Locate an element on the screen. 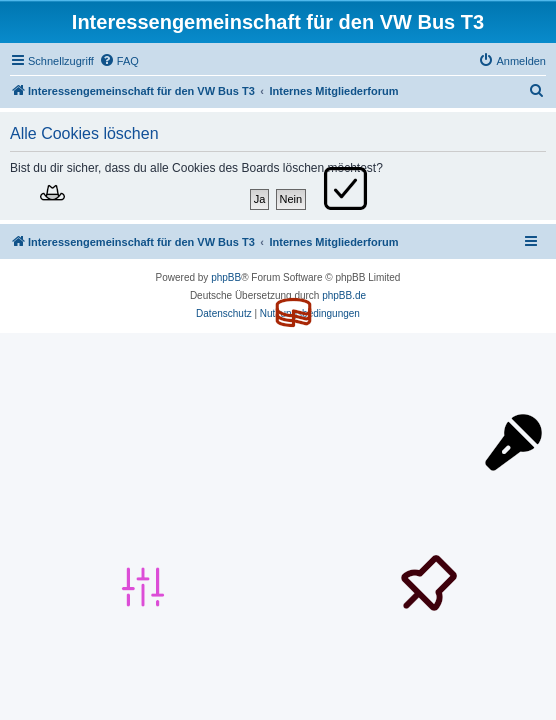 Image resolution: width=556 pixels, height=720 pixels. select or confirm an option is located at coordinates (345, 188).